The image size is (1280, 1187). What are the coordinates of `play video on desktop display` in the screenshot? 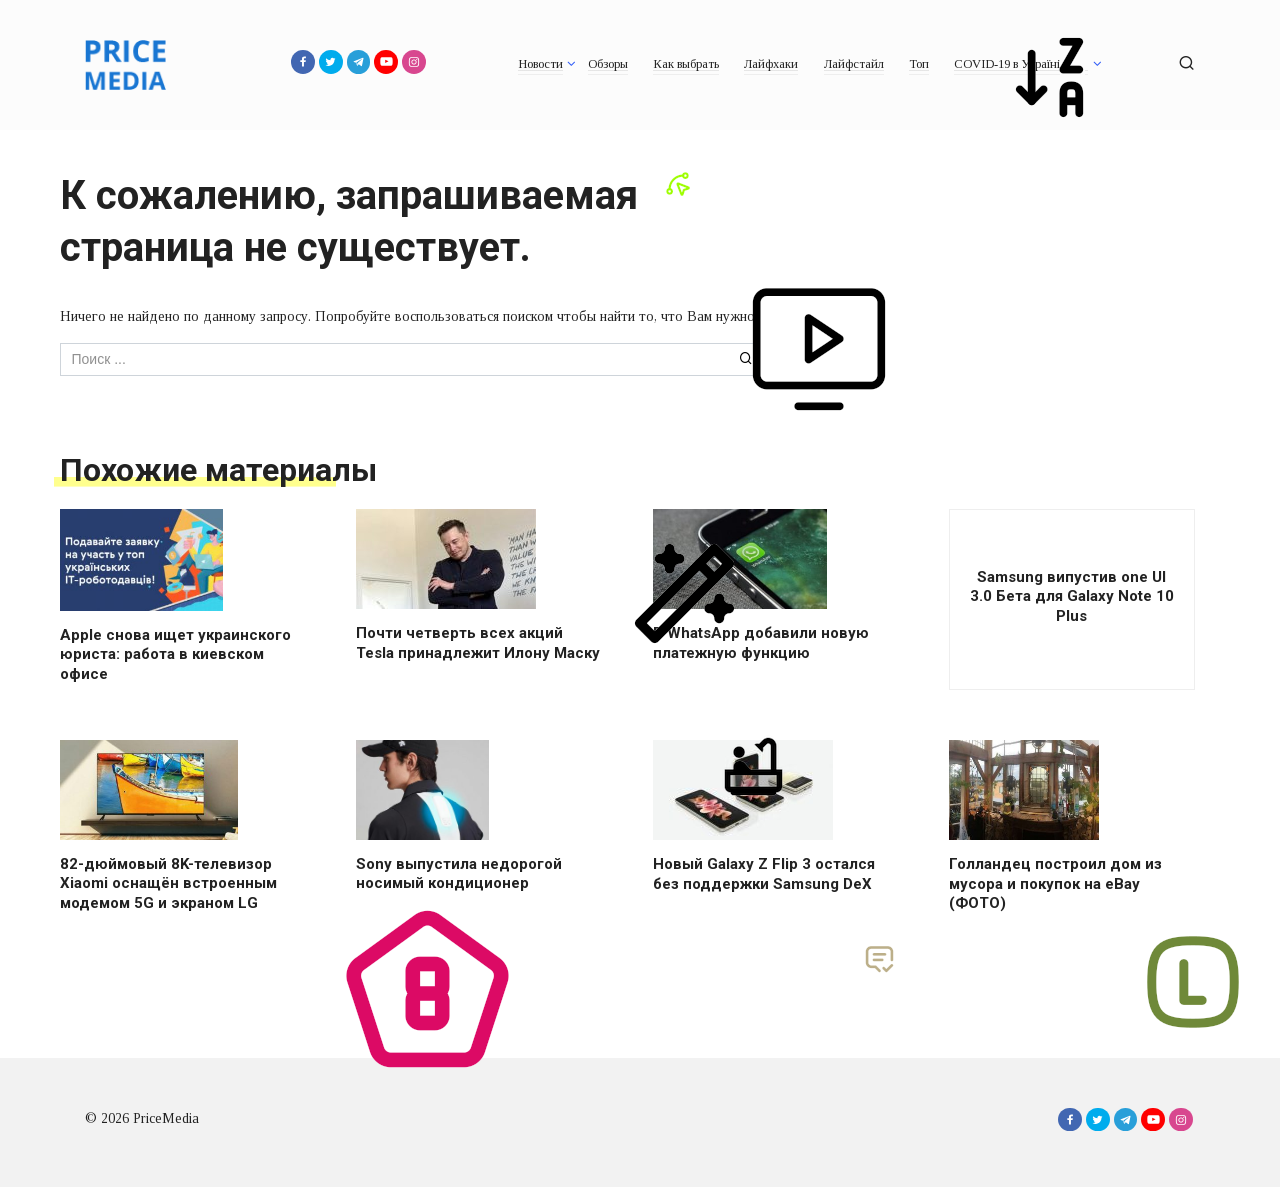 It's located at (819, 344).